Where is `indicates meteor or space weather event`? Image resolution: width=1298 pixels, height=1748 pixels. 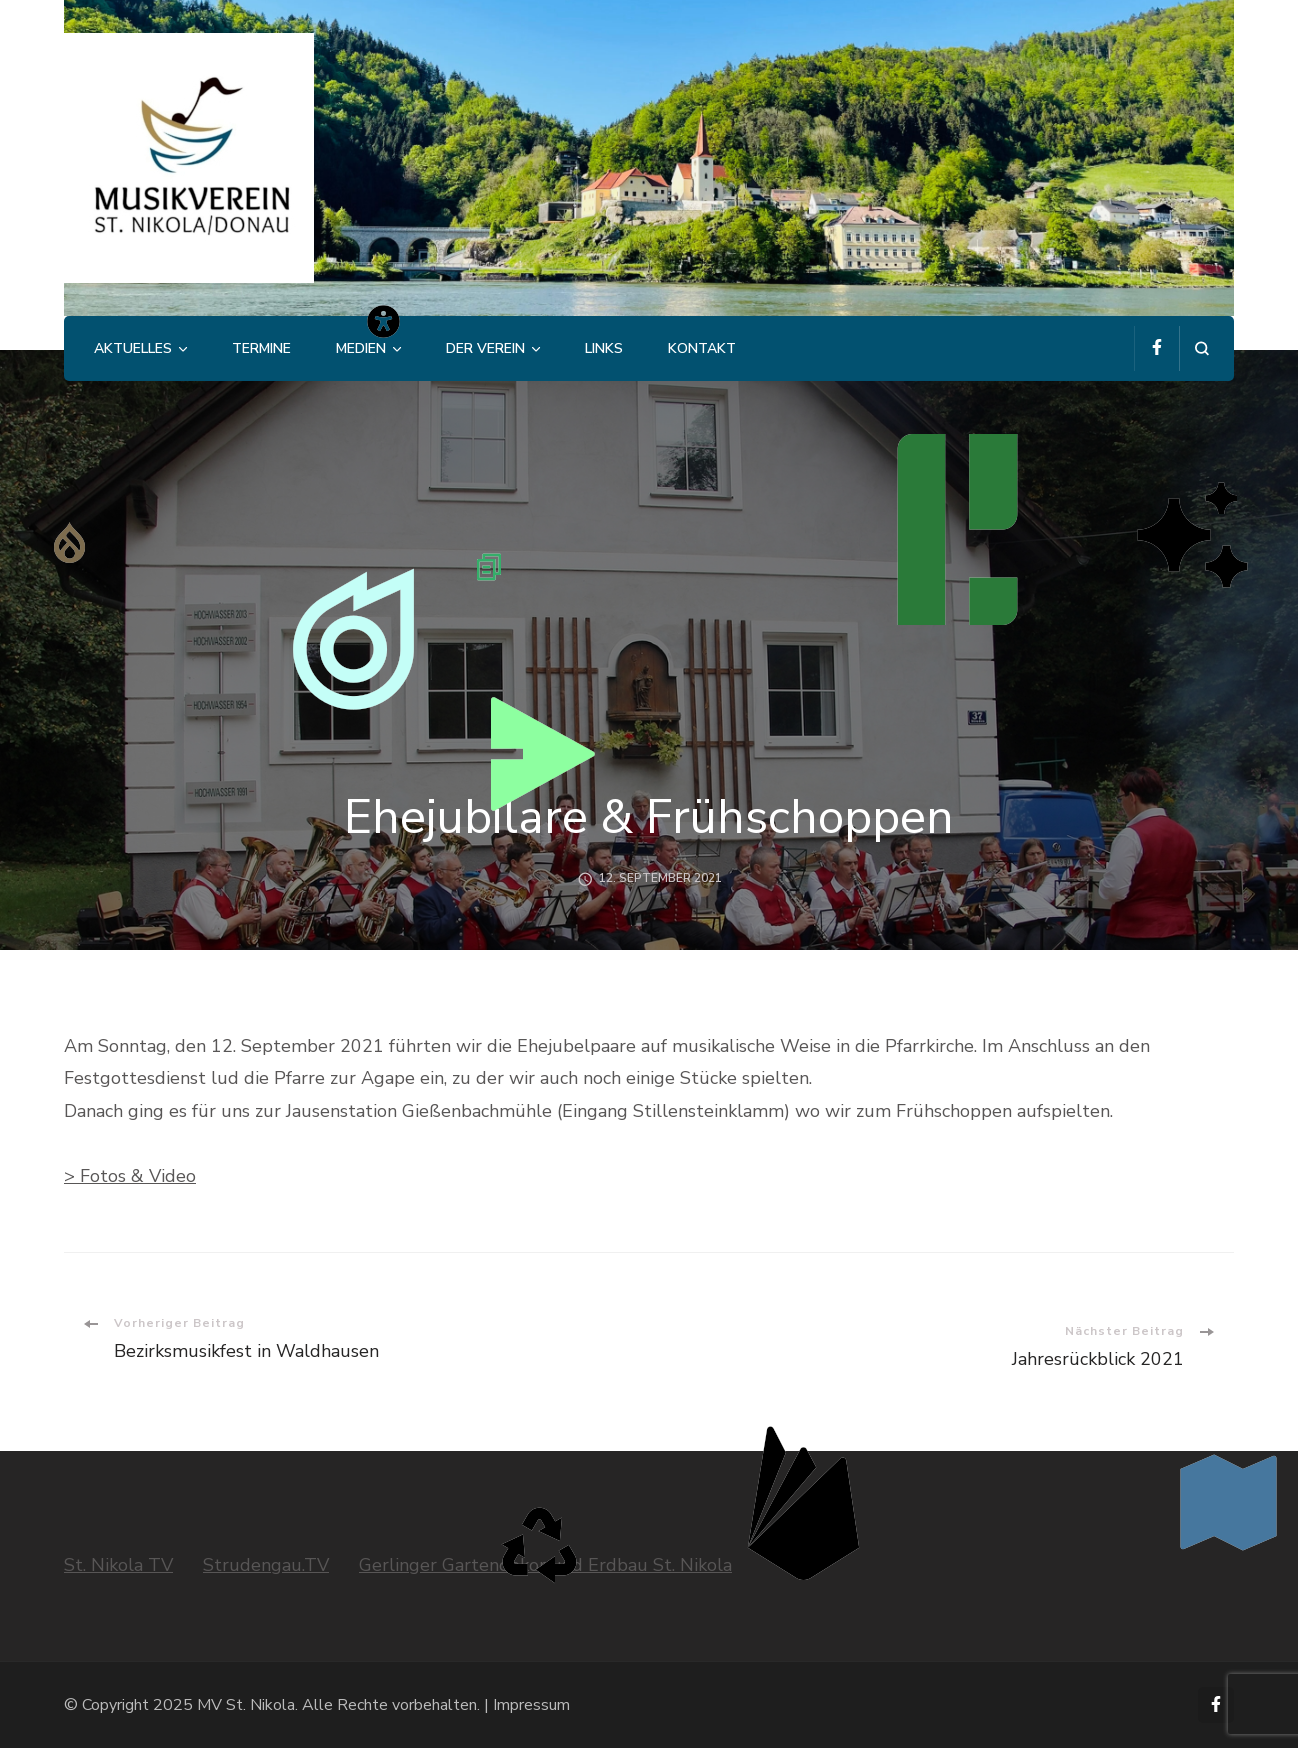
indicates meteor or space weather event is located at coordinates (353, 642).